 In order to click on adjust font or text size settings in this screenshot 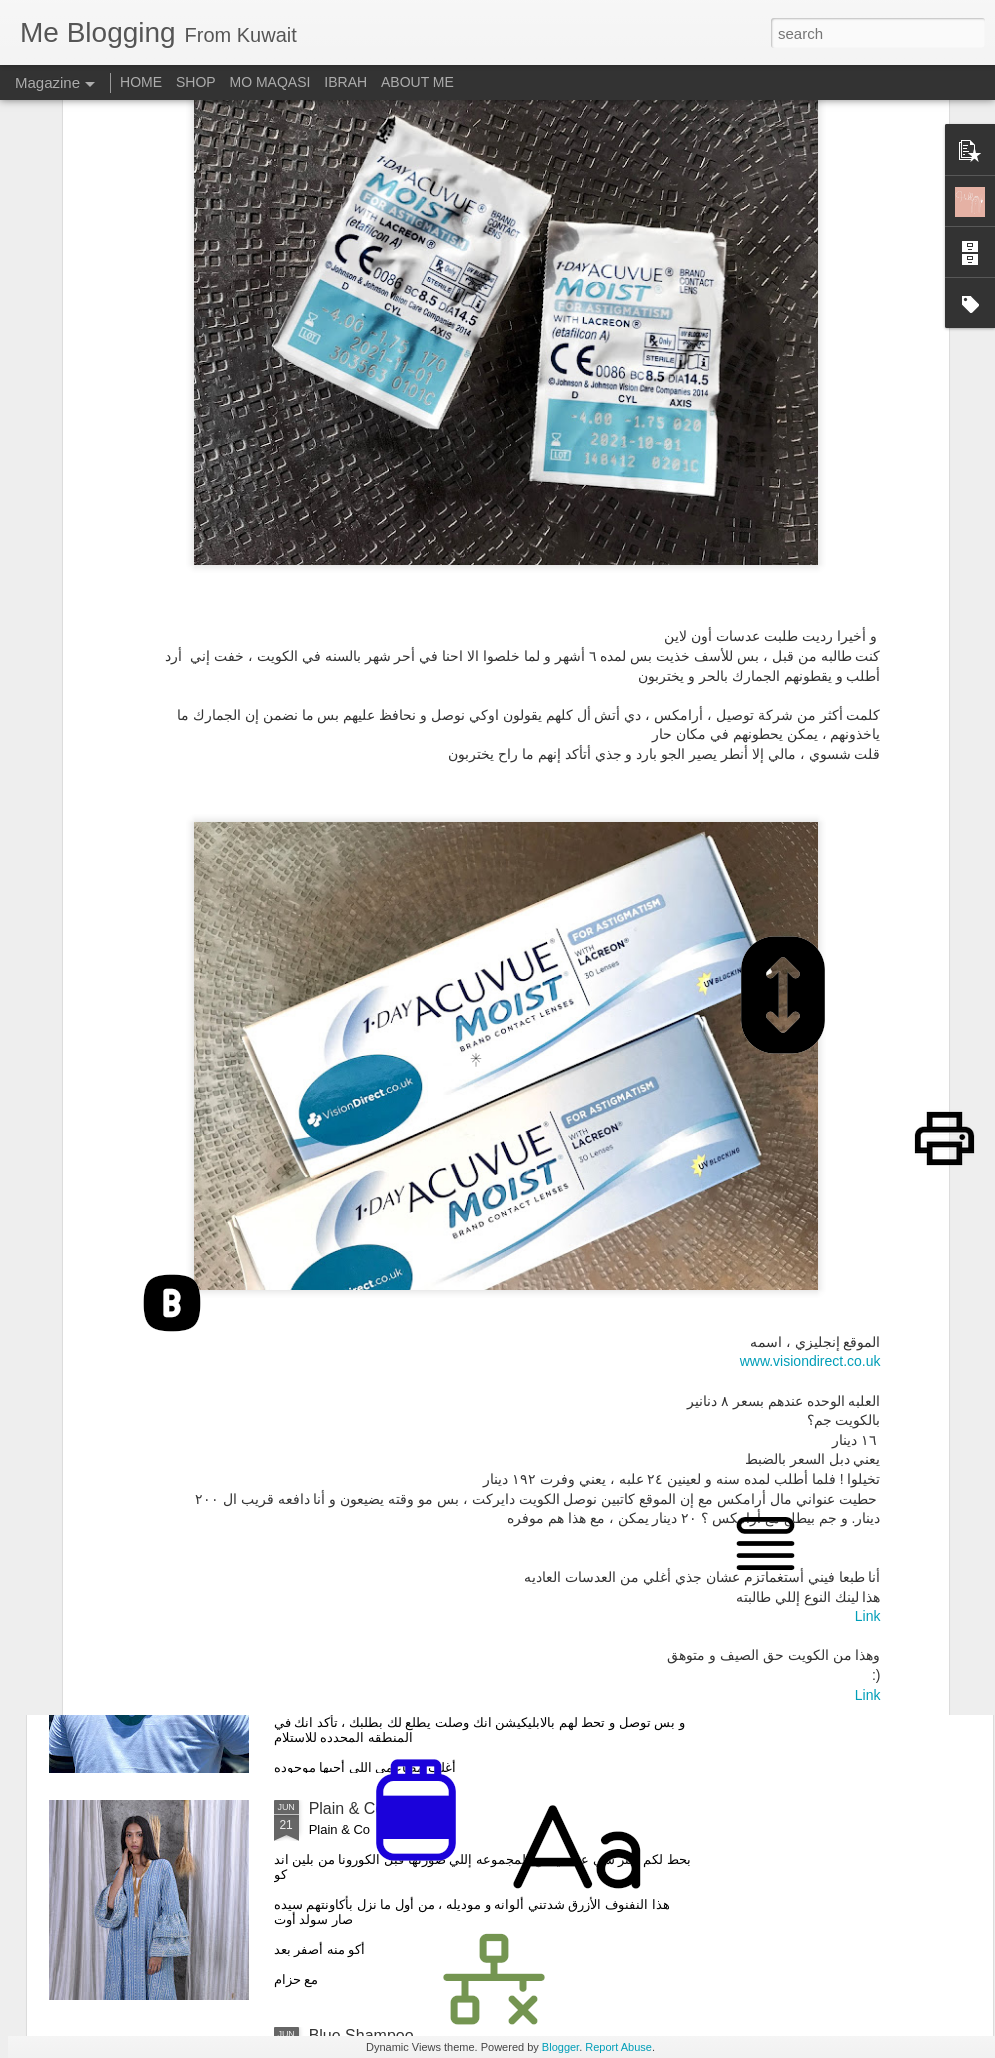, I will do `click(579, 1849)`.